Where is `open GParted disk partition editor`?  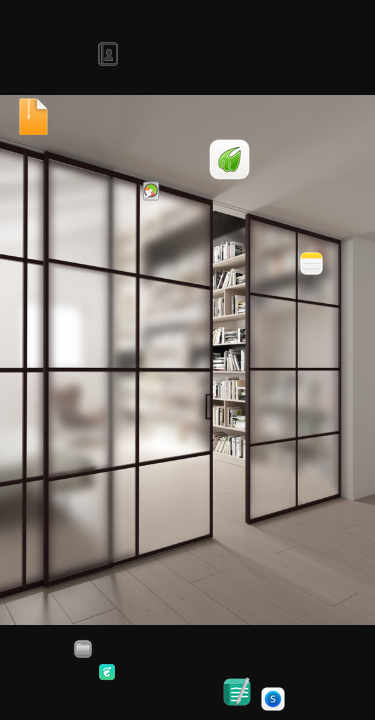
open GParted disk partition editor is located at coordinates (151, 191).